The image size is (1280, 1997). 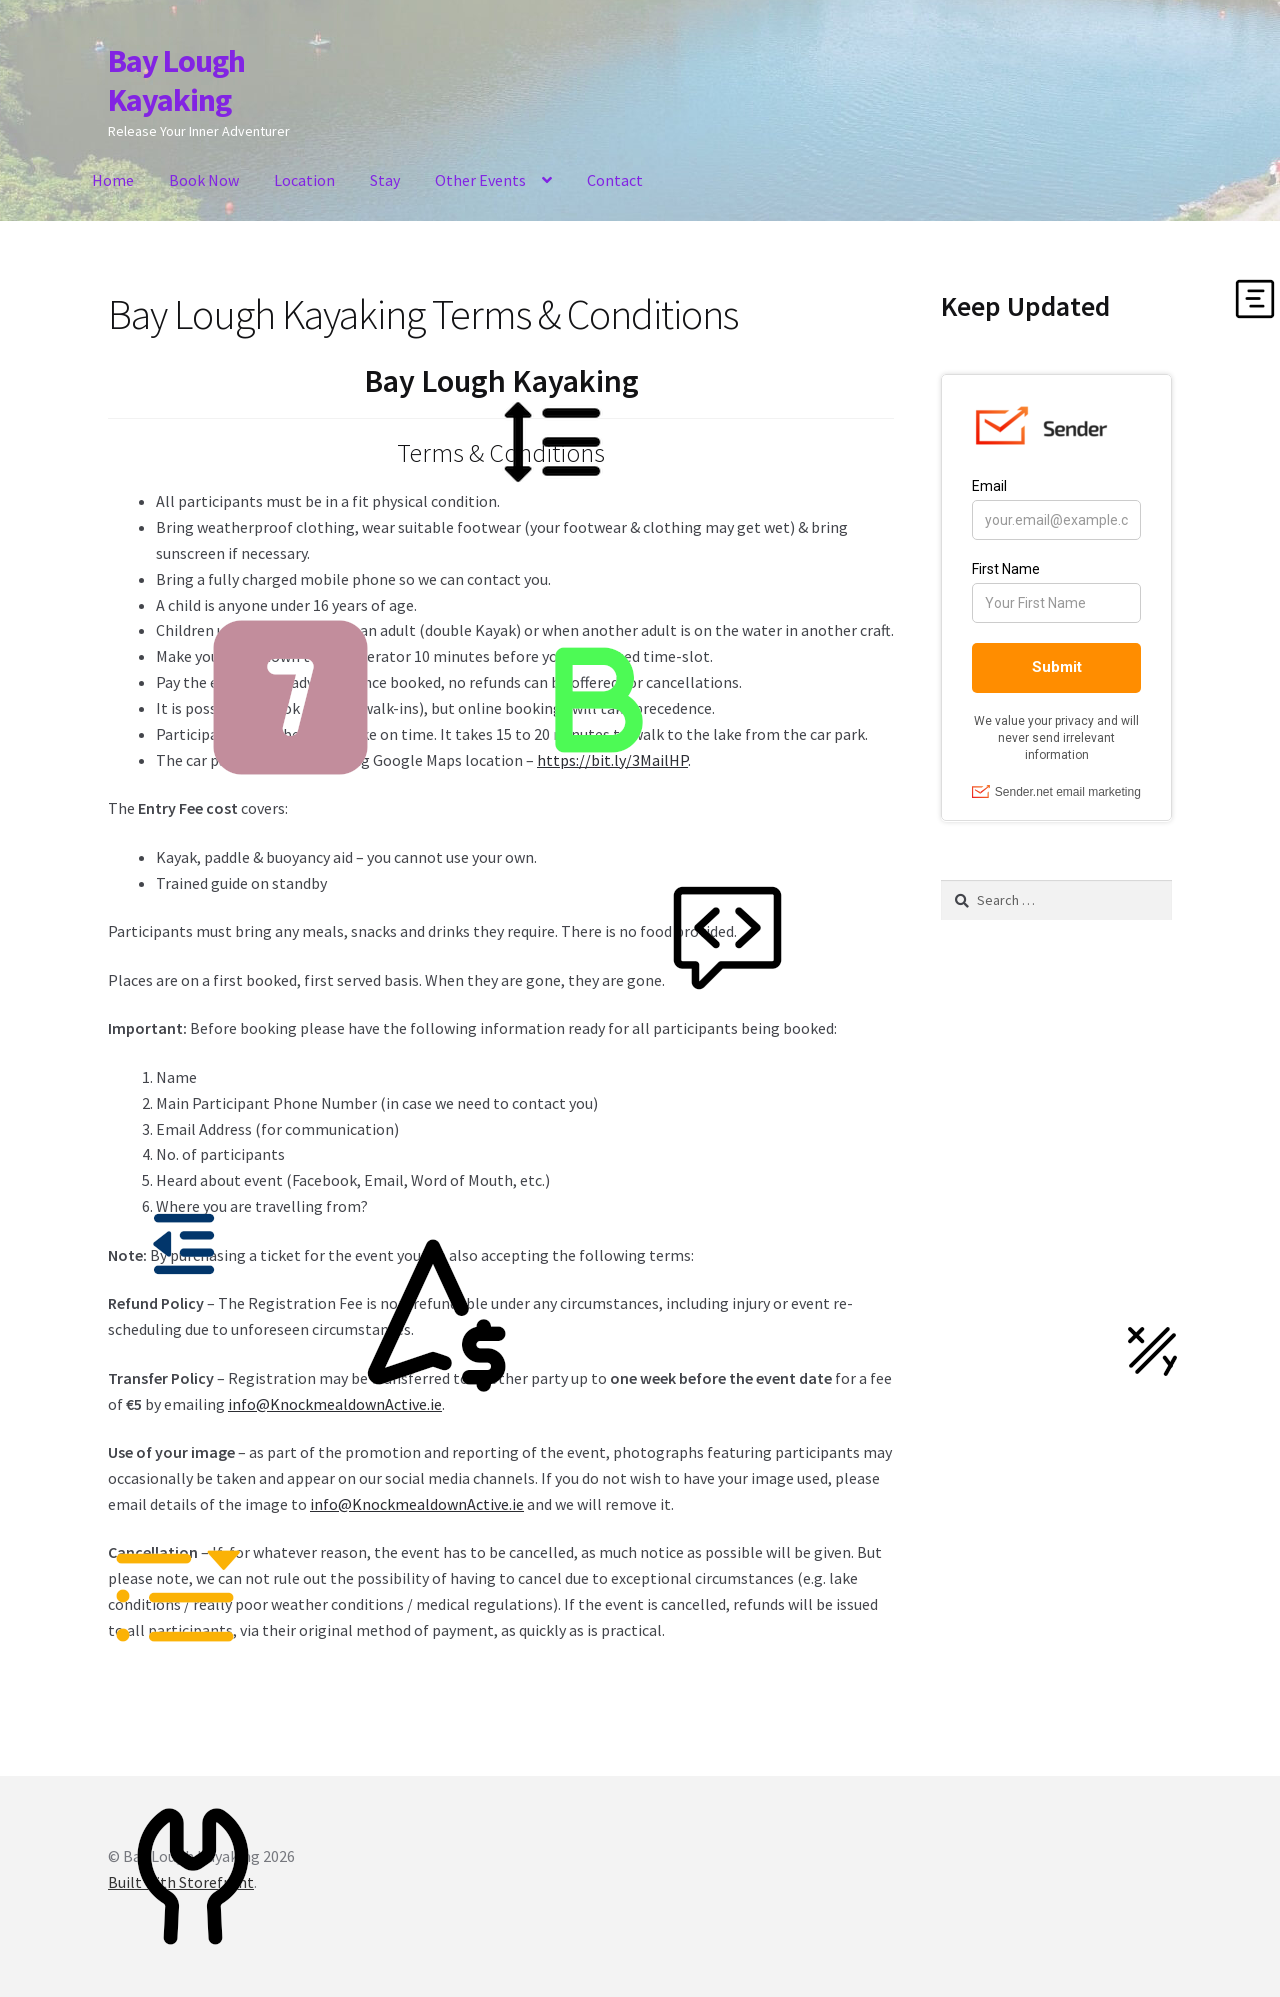 I want to click on select or navigate to item number 7, so click(x=290, y=697).